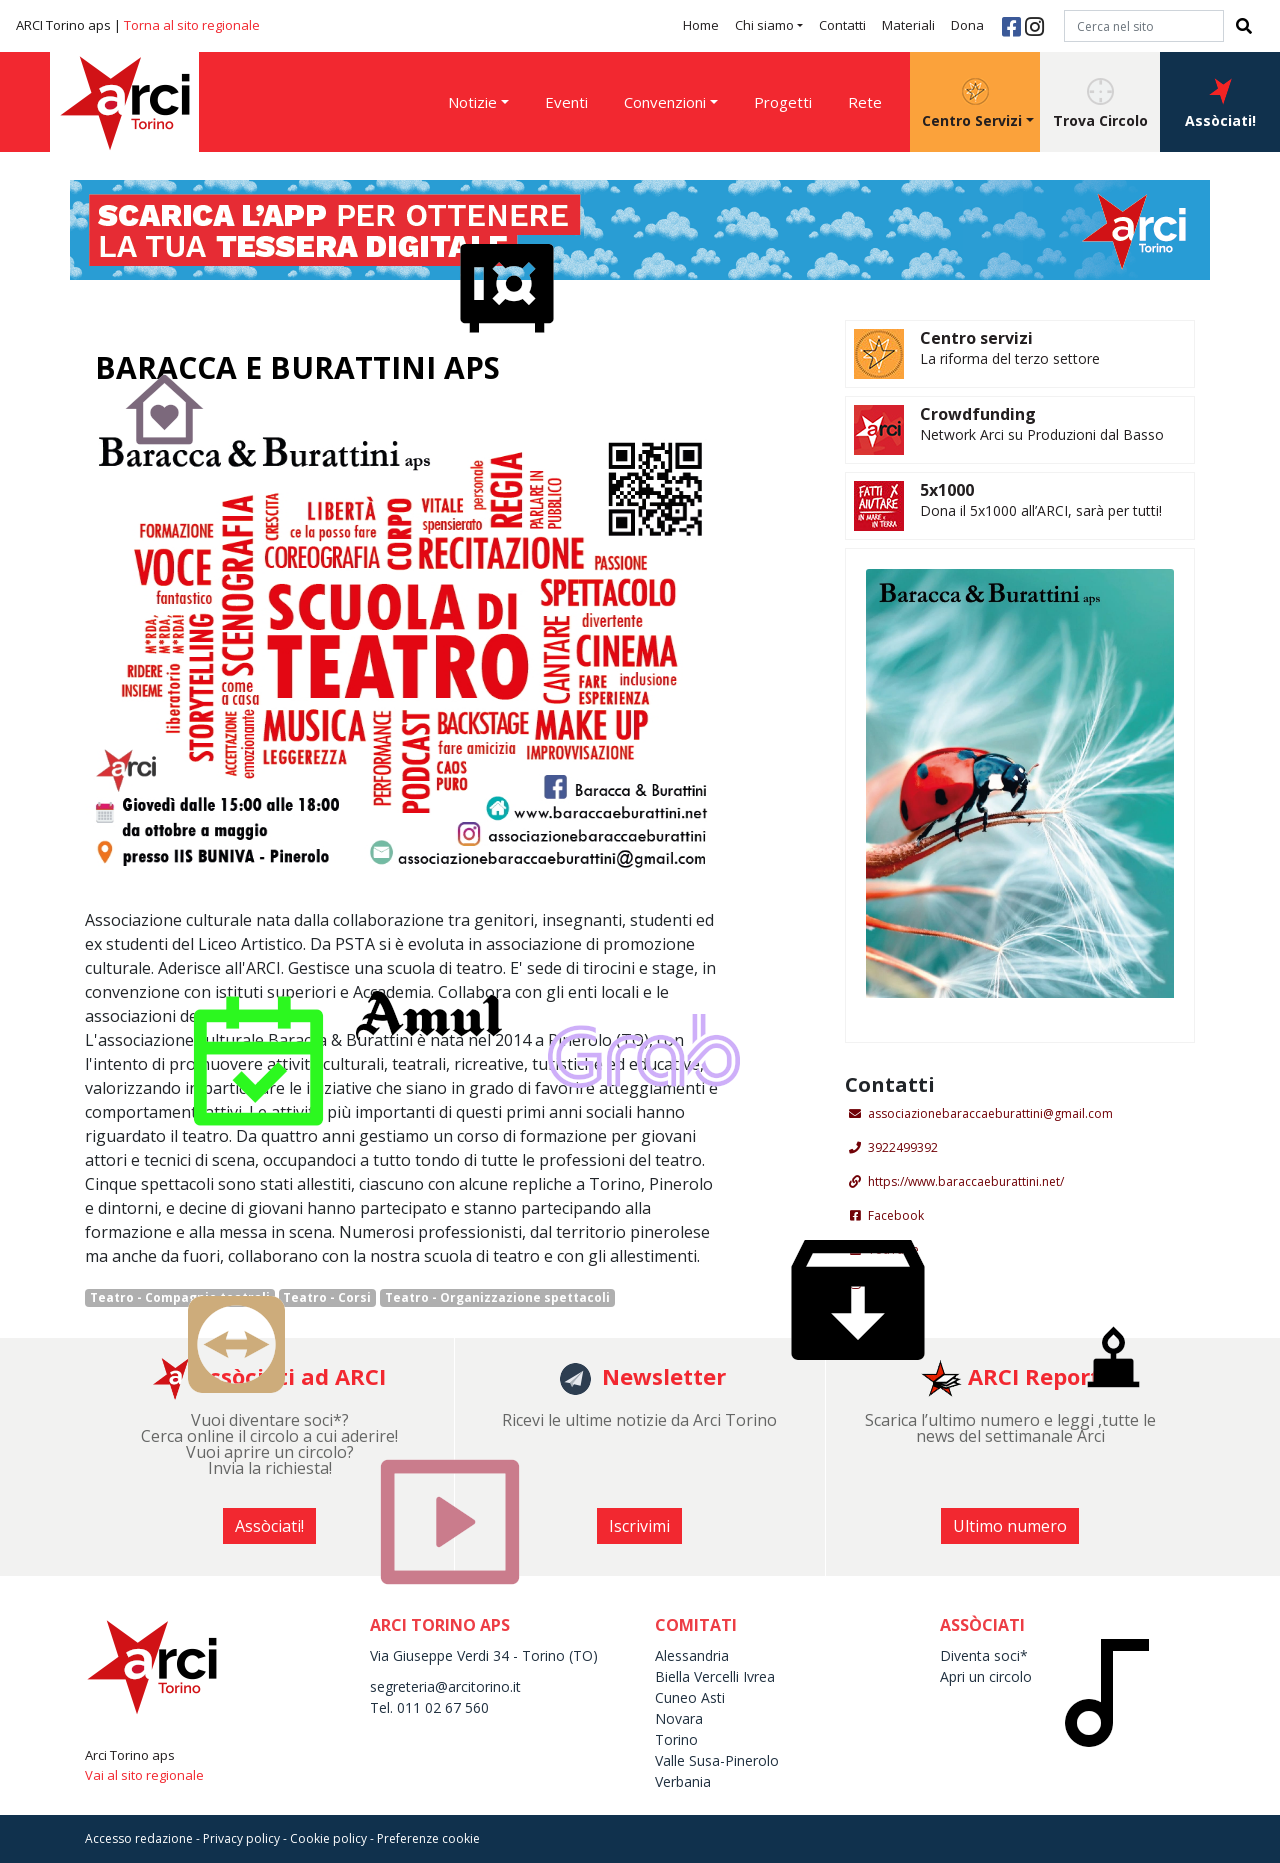 The width and height of the screenshot is (1280, 1863). Describe the element at coordinates (1113, 1358) in the screenshot. I see `access candle or ambient lighting mode` at that location.